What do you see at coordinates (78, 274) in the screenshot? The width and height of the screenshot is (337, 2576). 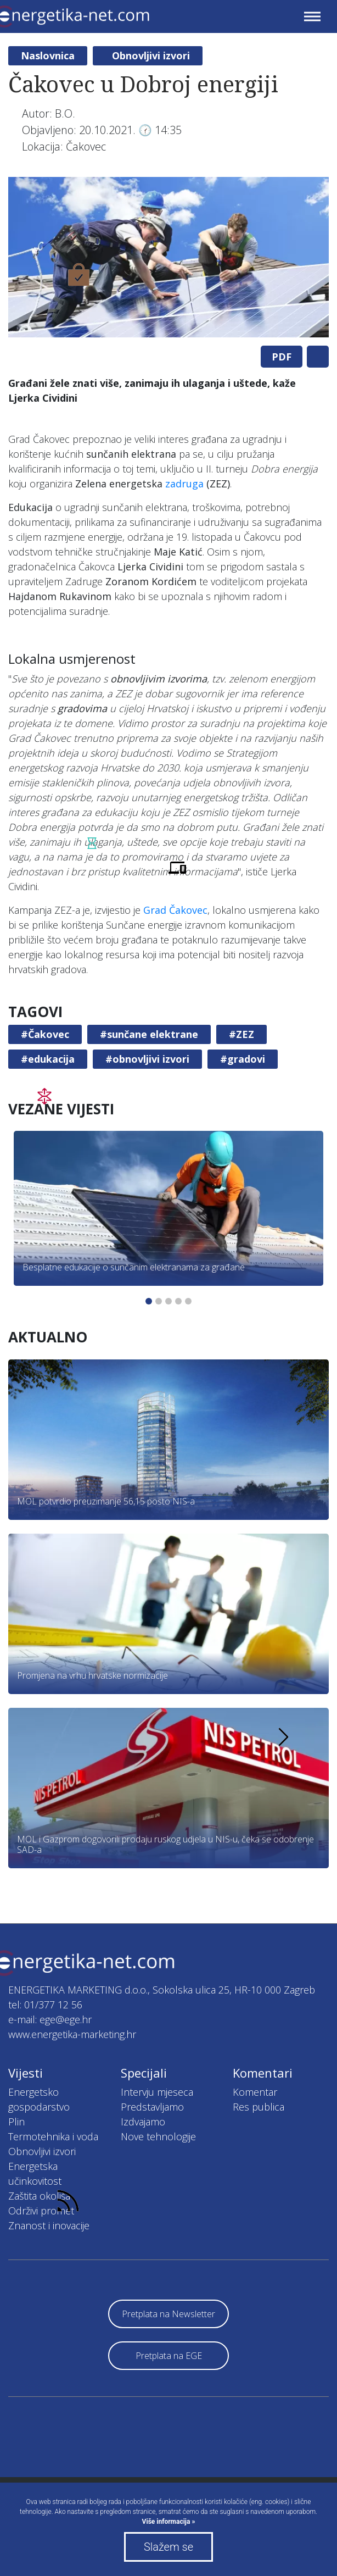 I see `order confirmed or purchase complete` at bounding box center [78, 274].